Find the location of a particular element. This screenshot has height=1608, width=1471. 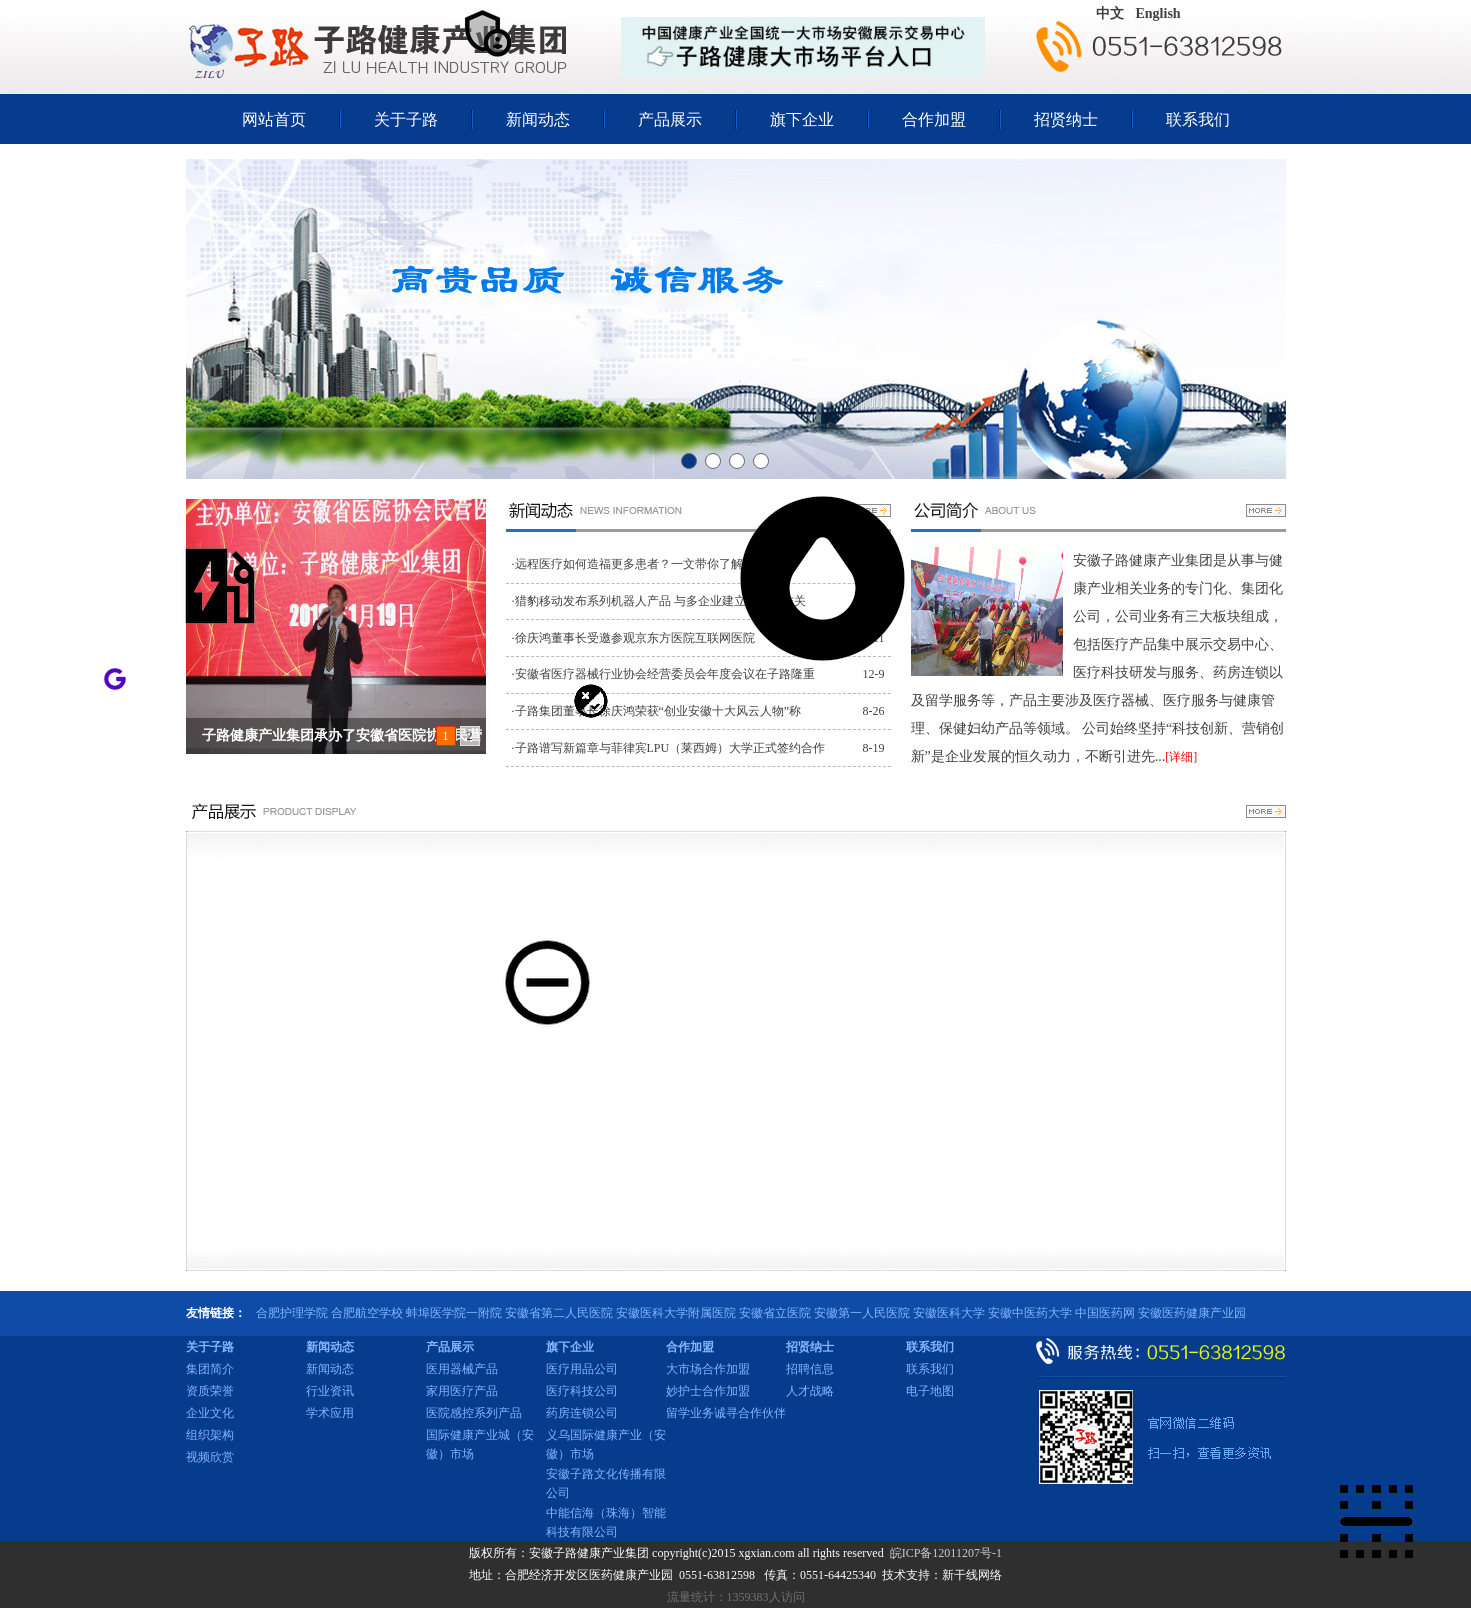

add horizontal border to selected cells is located at coordinates (1376, 1521).